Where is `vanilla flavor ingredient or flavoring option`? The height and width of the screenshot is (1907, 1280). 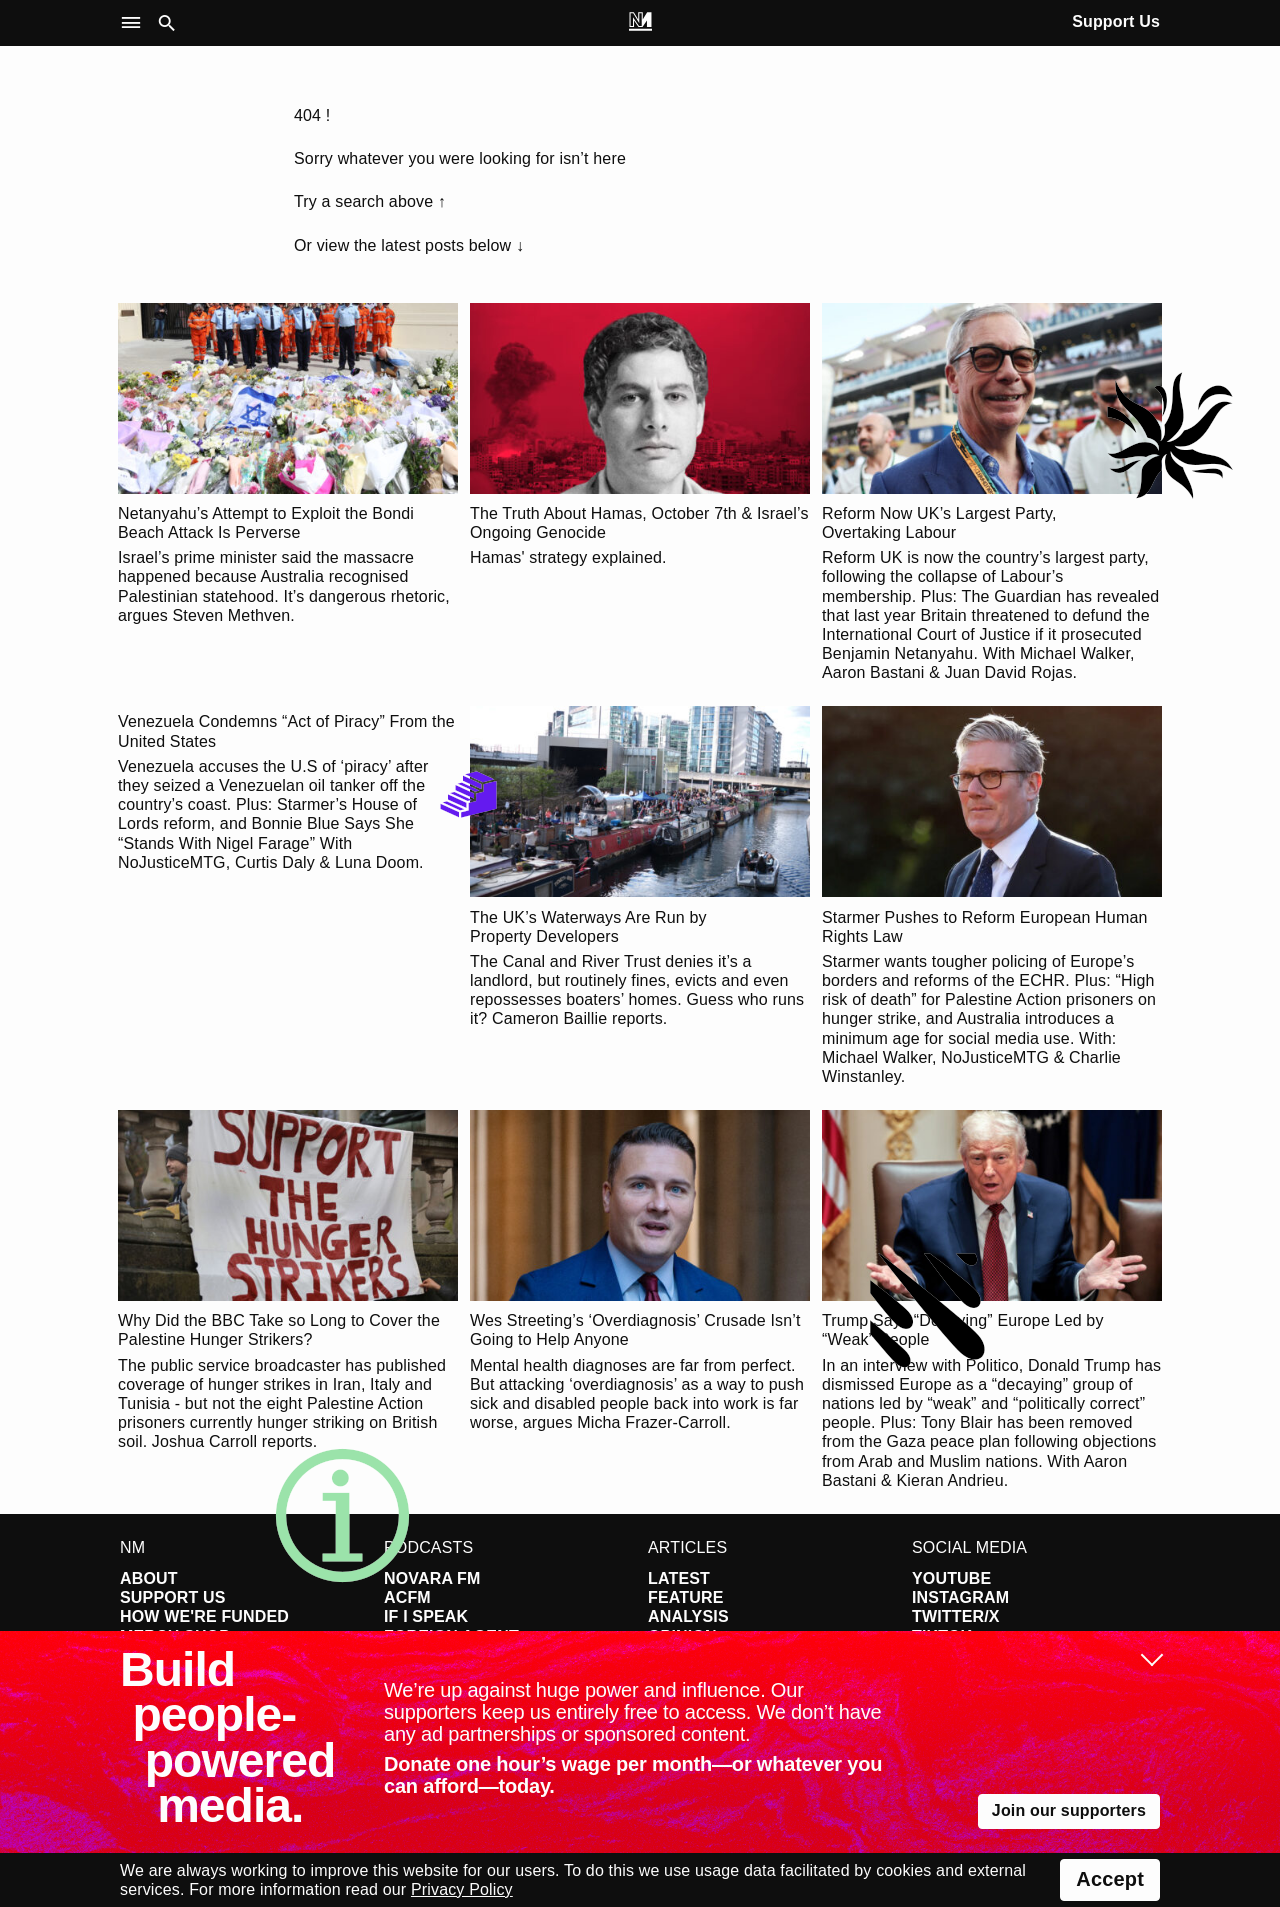 vanilla flavor ingredient or flavoring option is located at coordinates (1169, 434).